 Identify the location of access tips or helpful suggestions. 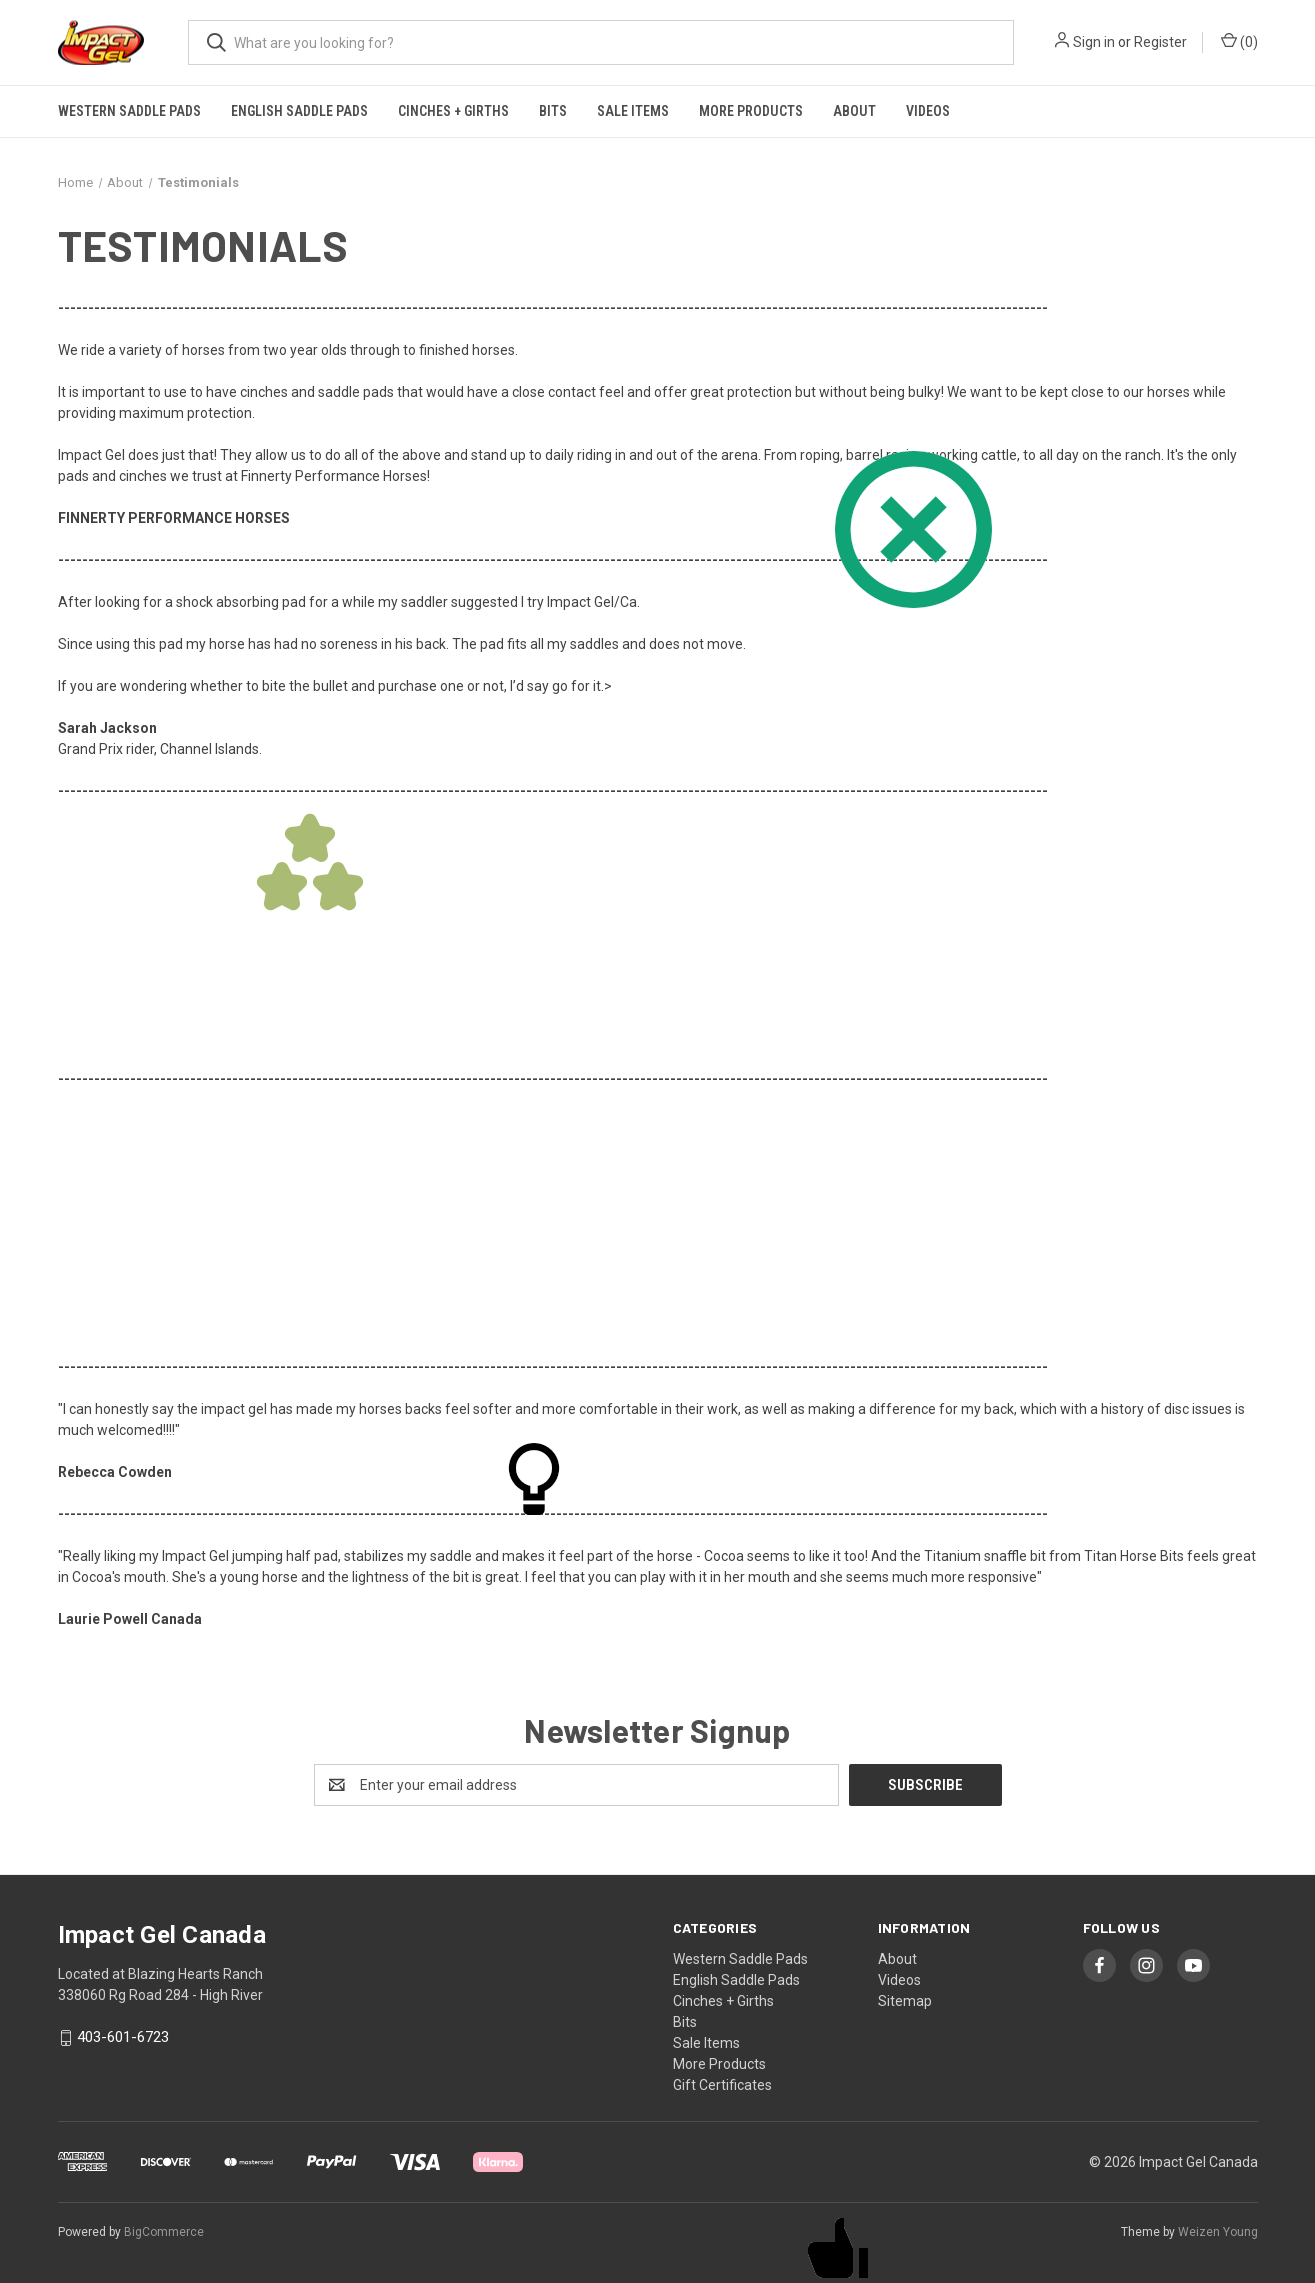
(534, 1479).